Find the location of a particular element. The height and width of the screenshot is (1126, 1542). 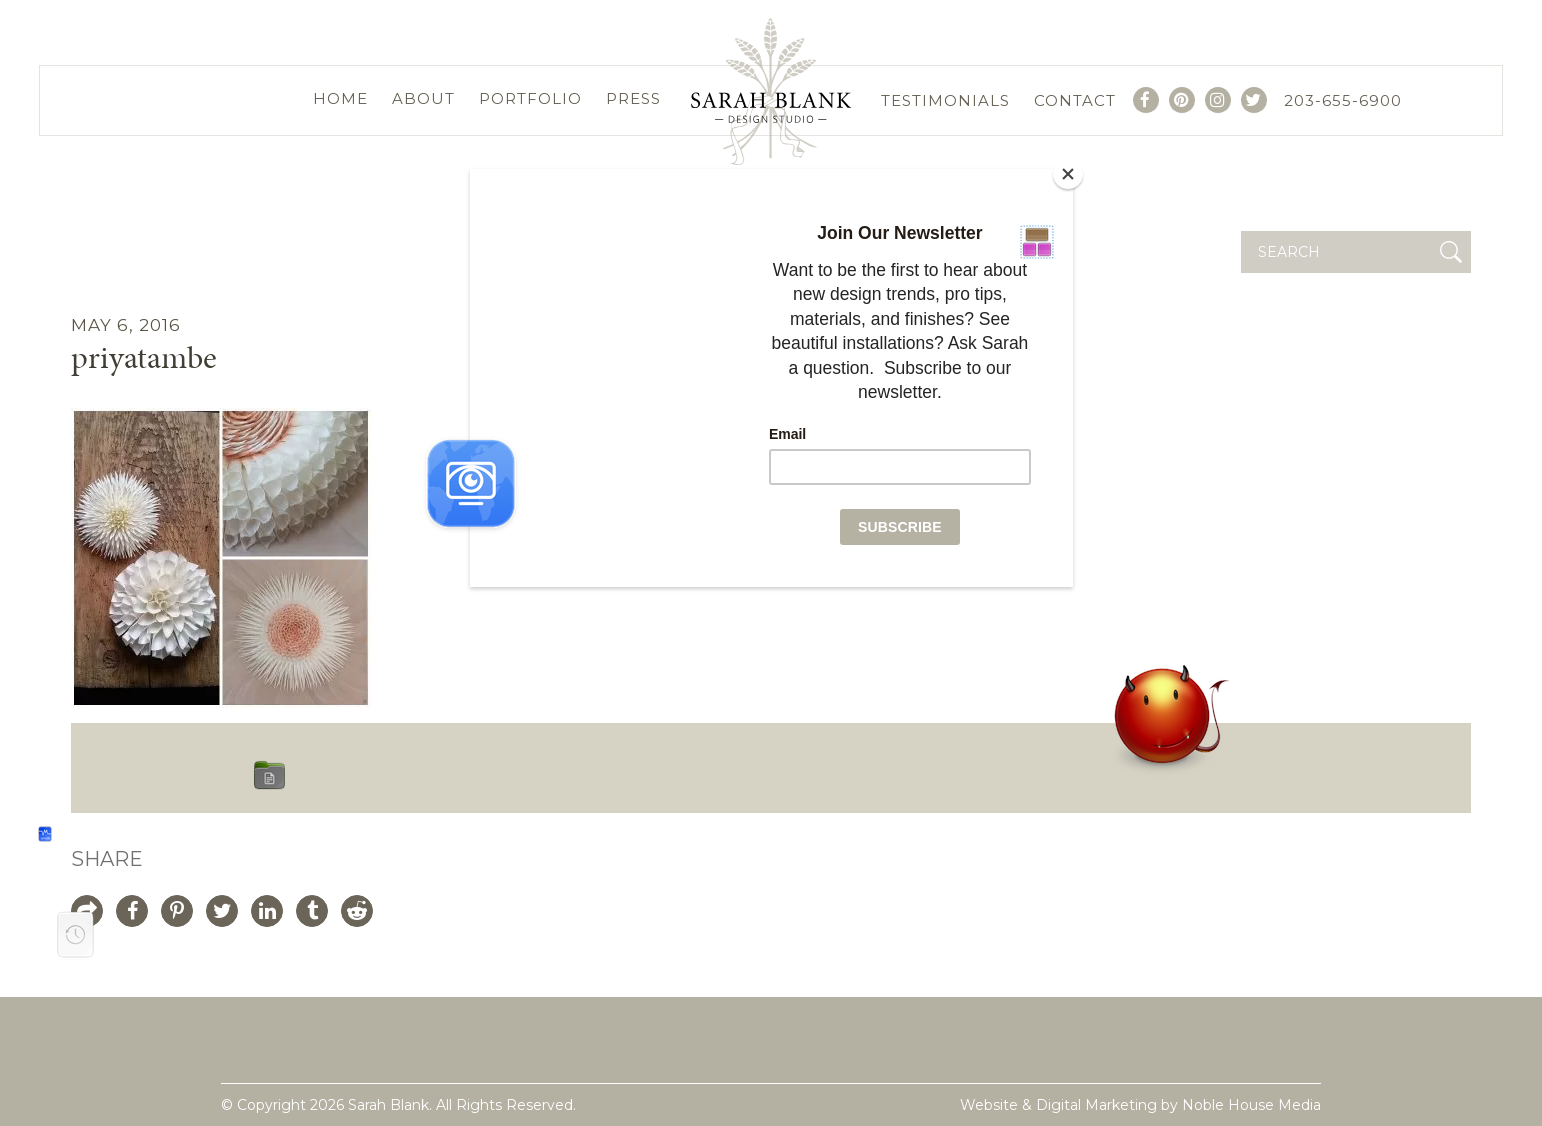

open your documents folder is located at coordinates (269, 774).